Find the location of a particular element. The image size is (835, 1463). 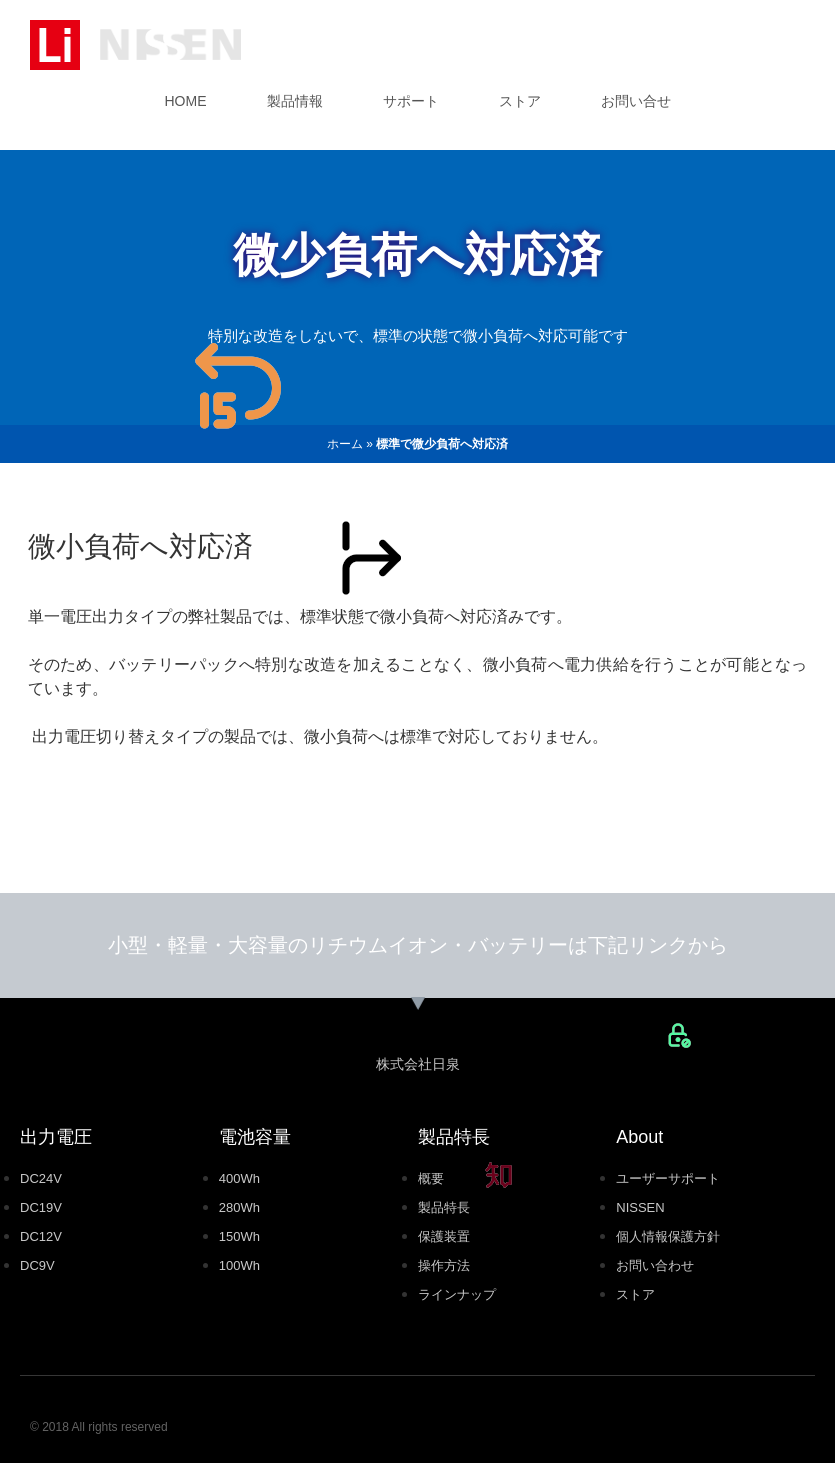

skip back 15 seconds in media playback is located at coordinates (236, 388).